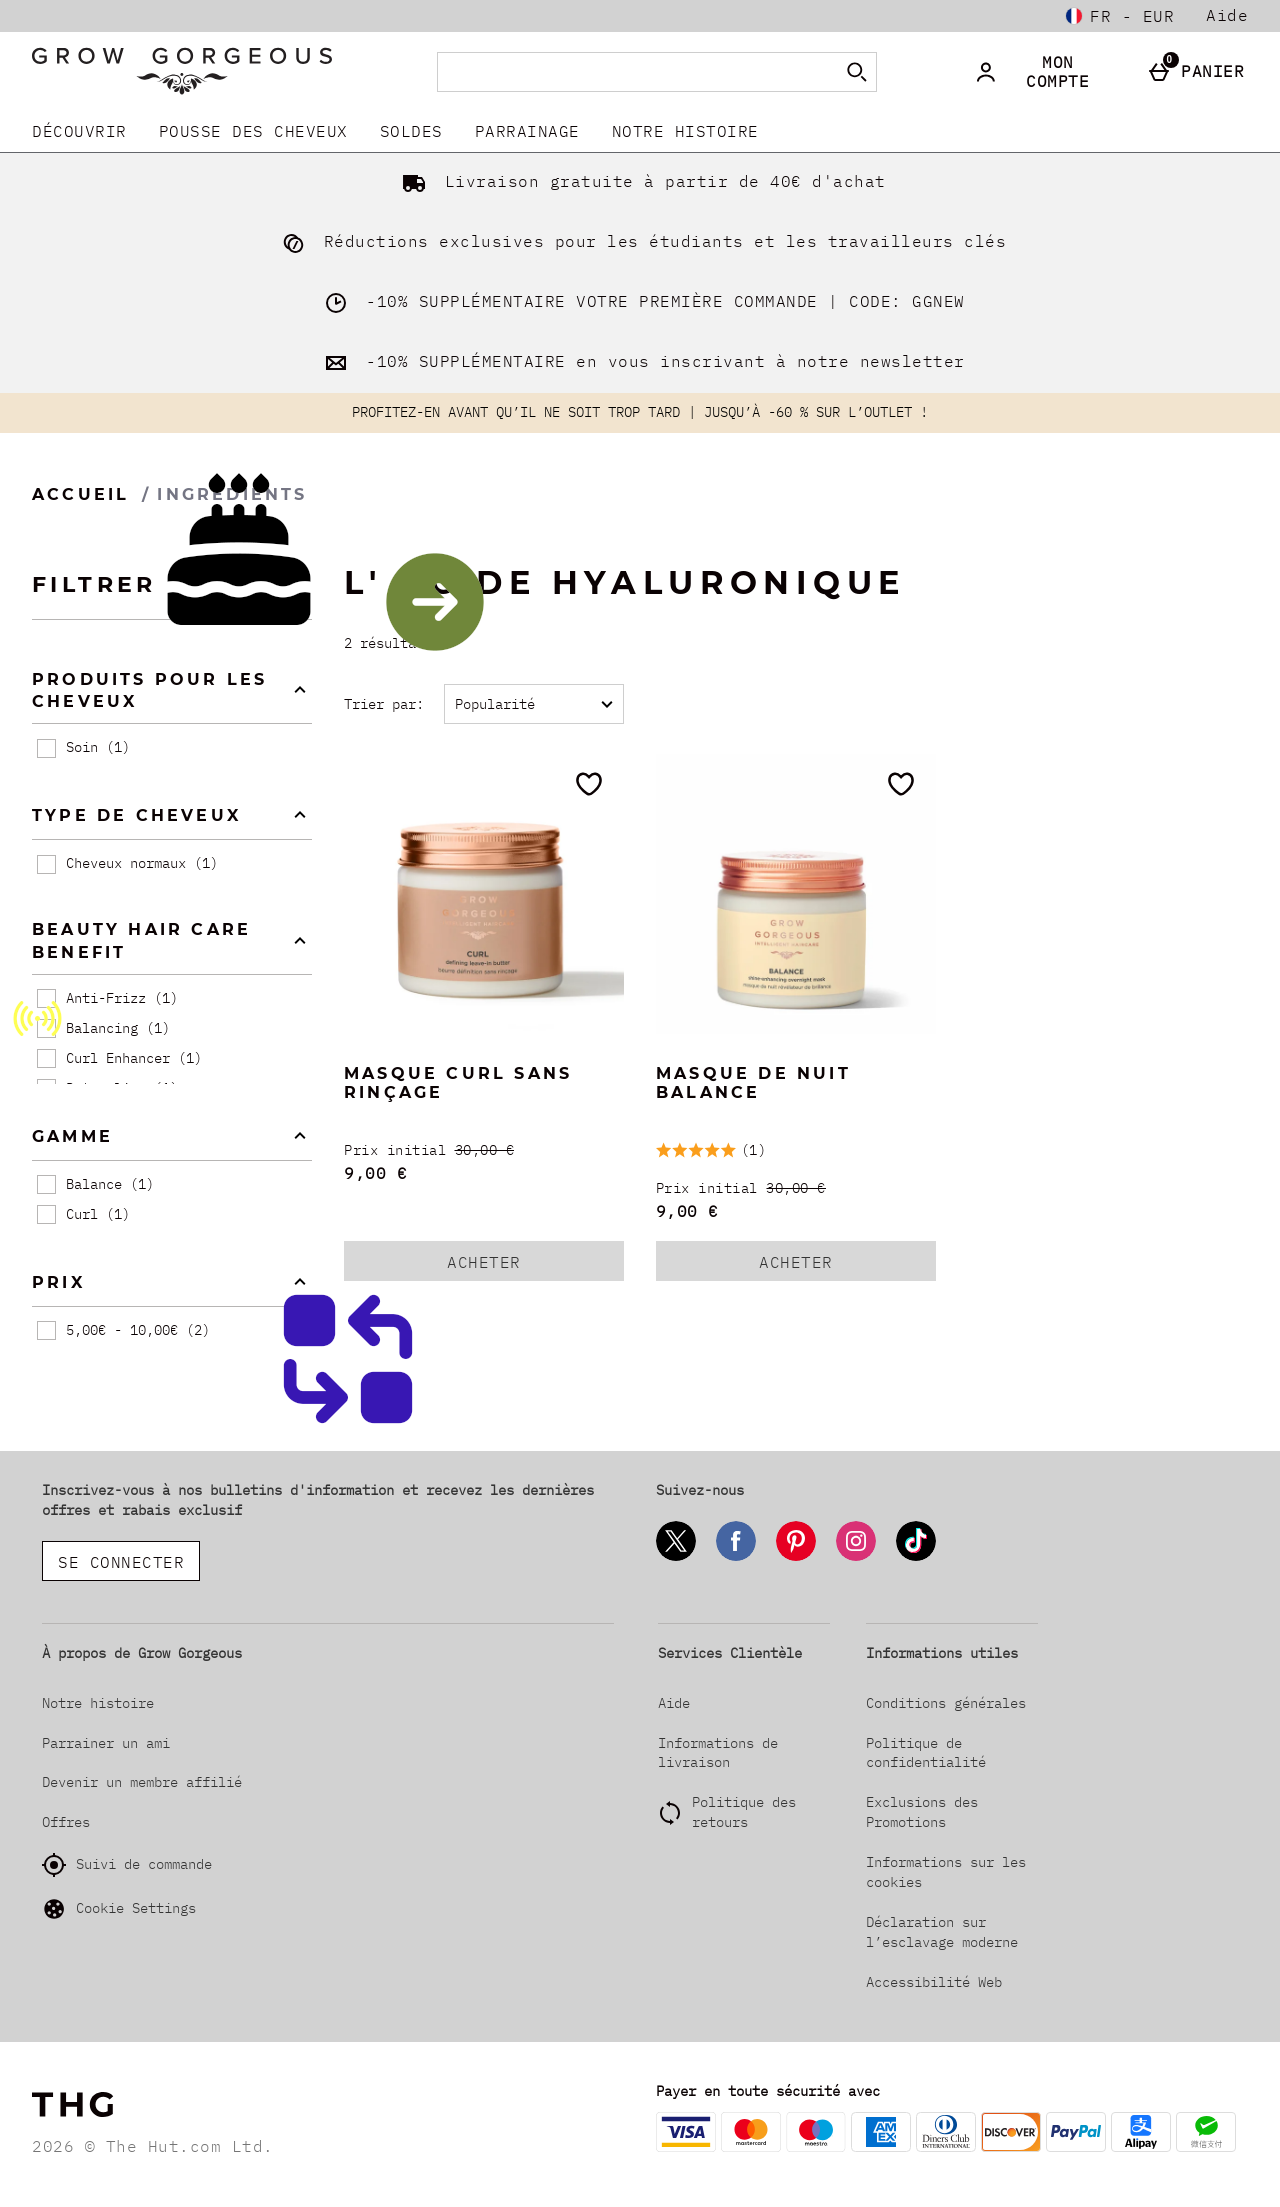 Image resolution: width=1280 pixels, height=2207 pixels. I want to click on proceed to the next step, so click(435, 602).